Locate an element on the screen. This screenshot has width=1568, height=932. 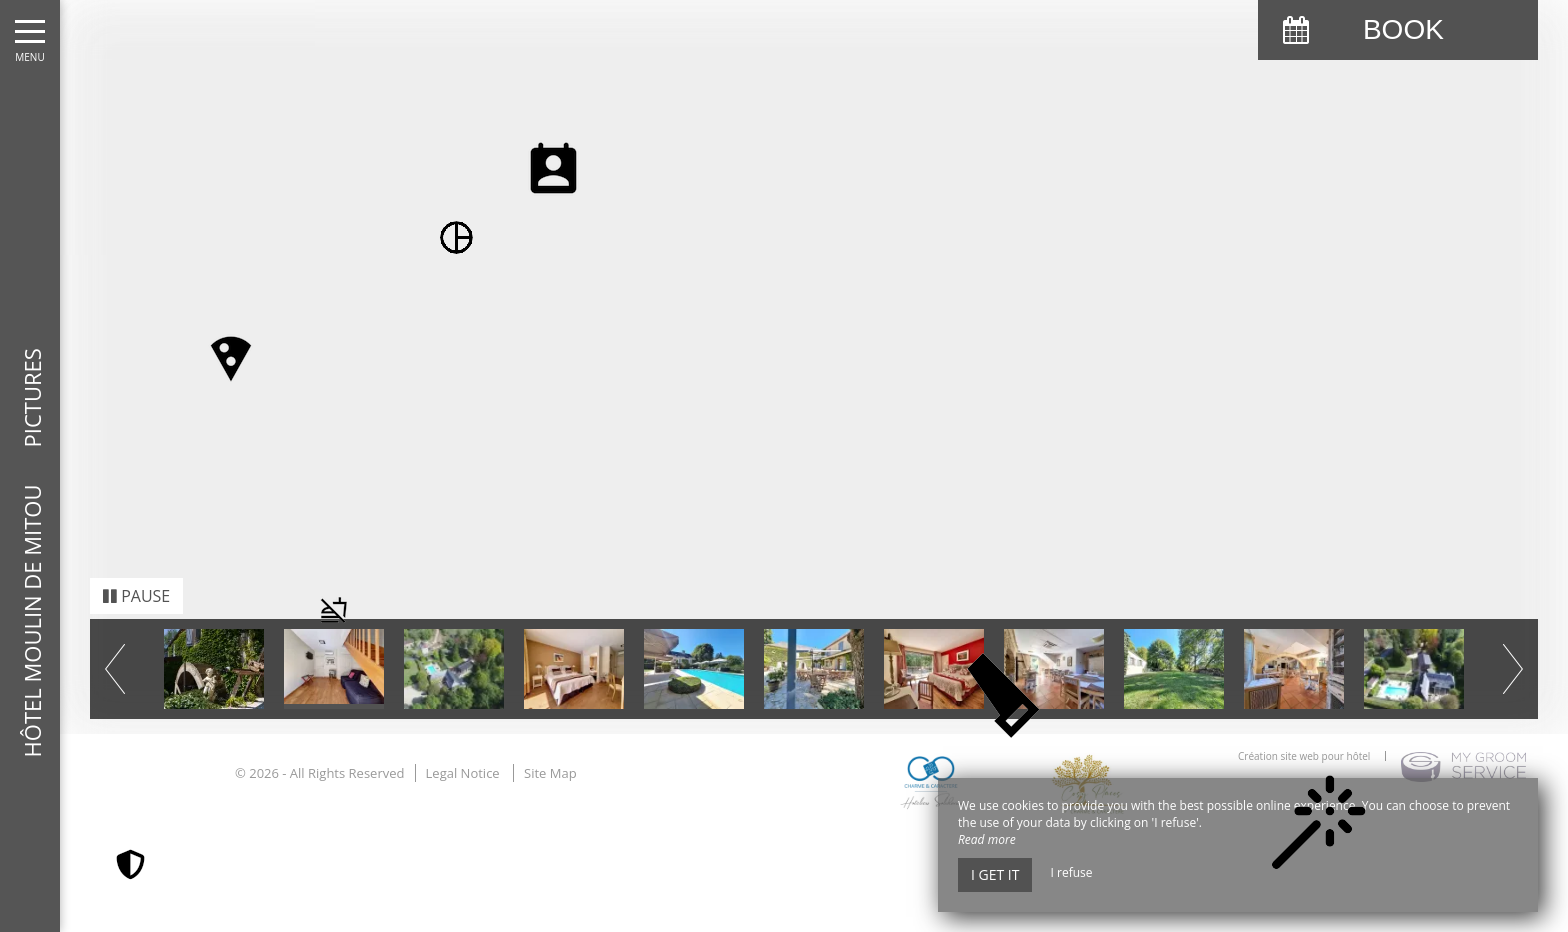
view security or protection settings is located at coordinates (130, 864).